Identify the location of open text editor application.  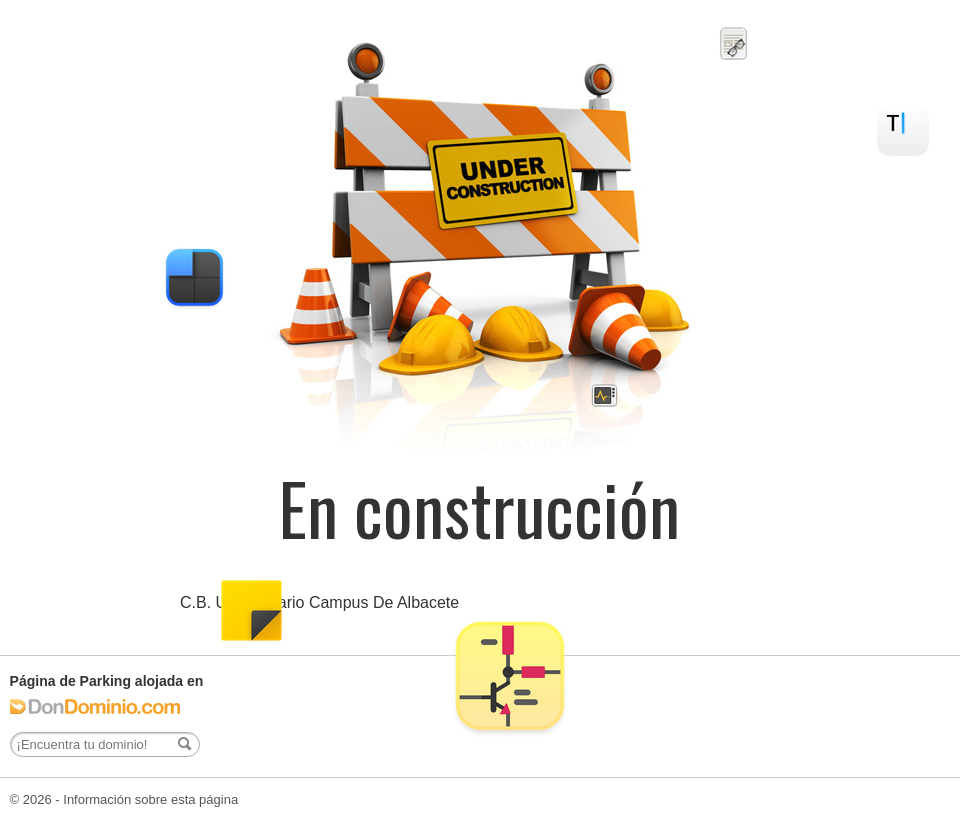
(903, 130).